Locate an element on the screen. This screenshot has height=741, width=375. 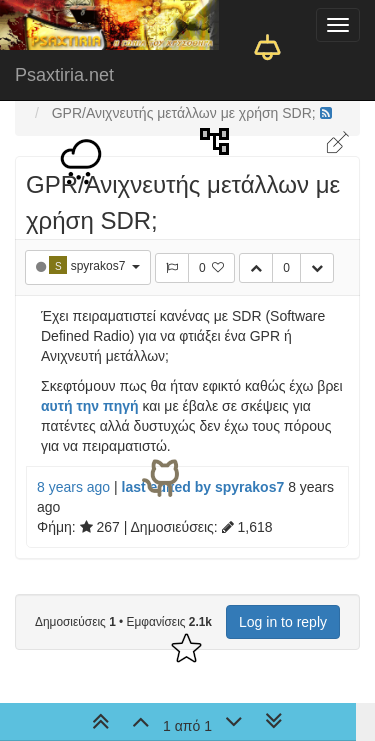
view organizational hierarchy or structure is located at coordinates (214, 141).